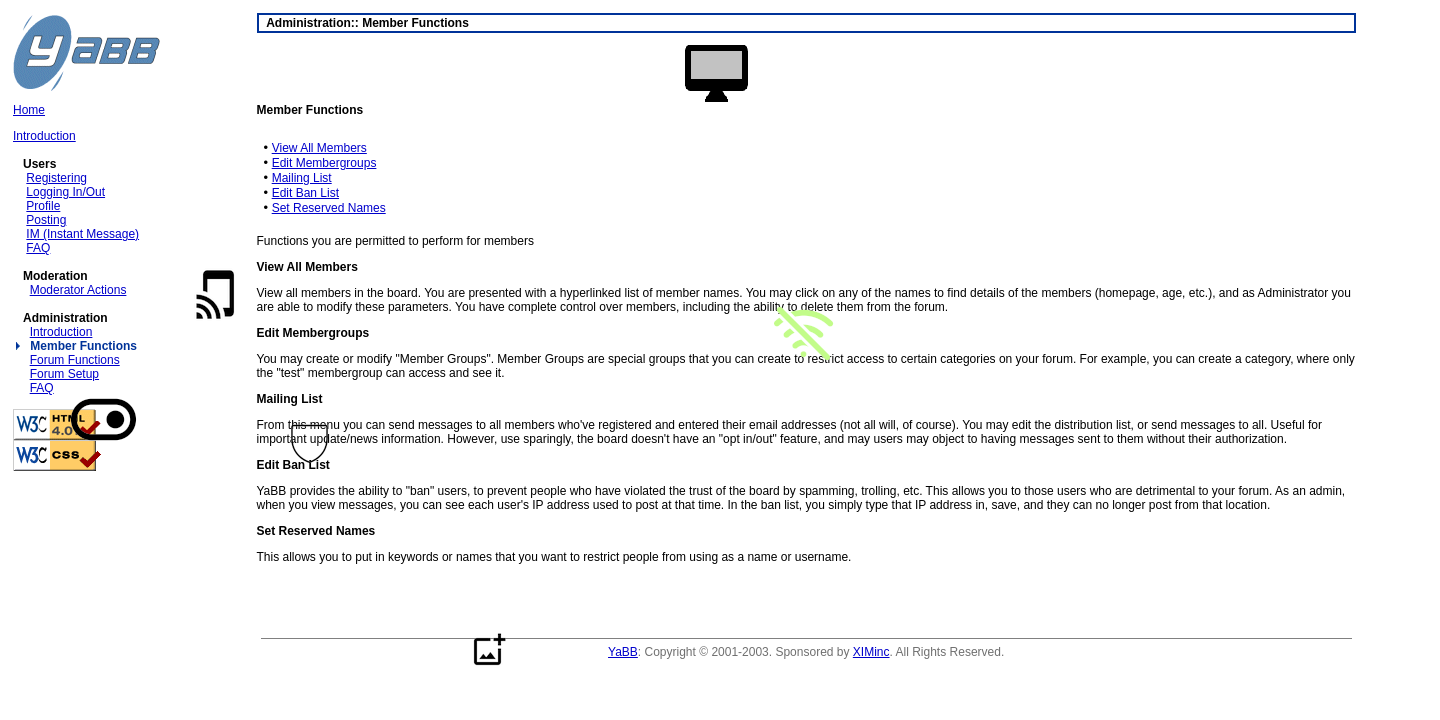  Describe the element at coordinates (716, 73) in the screenshot. I see `switch to desktop view` at that location.